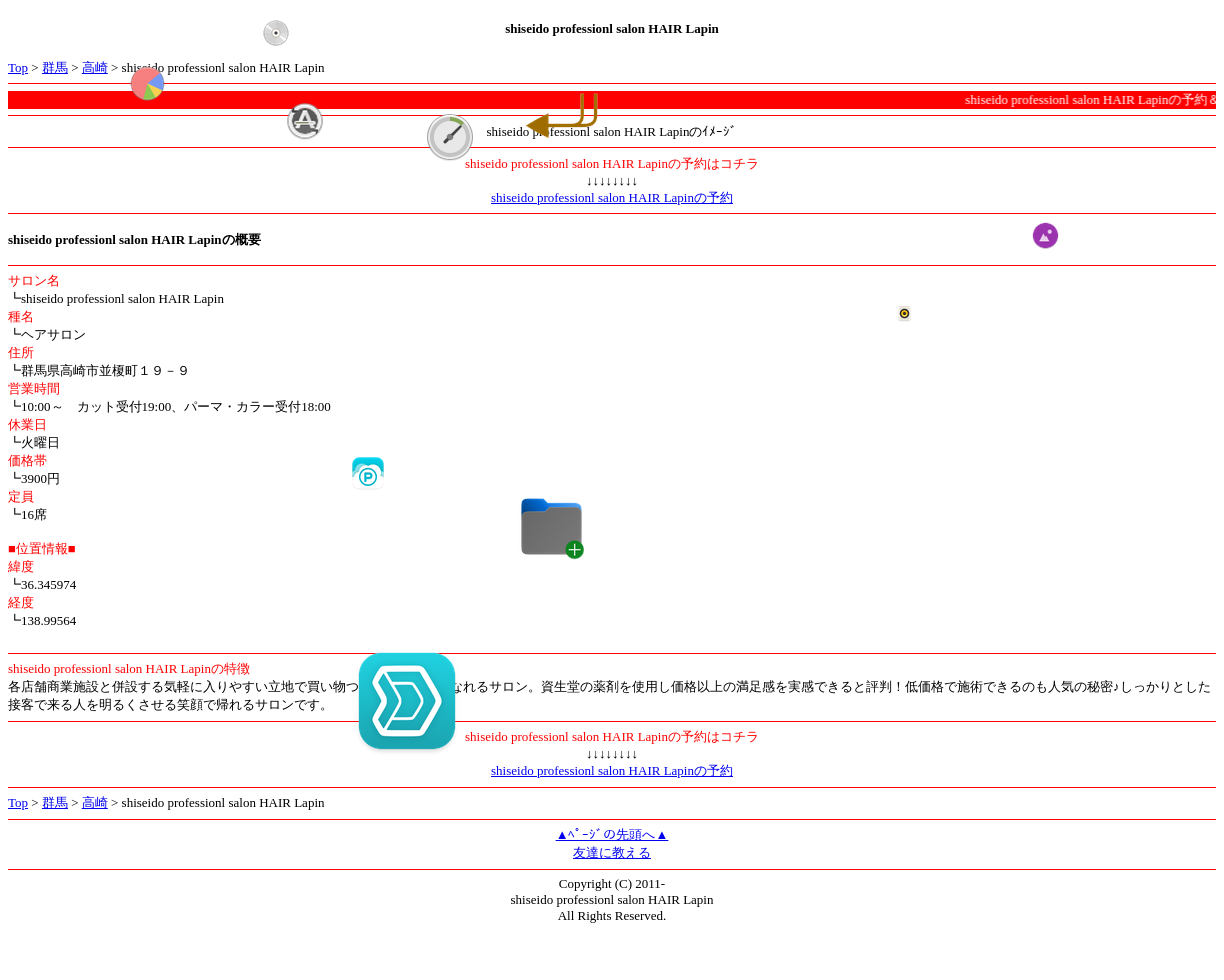 The image size is (1224, 980). What do you see at coordinates (368, 473) in the screenshot?
I see `open pCloud cloud storage app` at bounding box center [368, 473].